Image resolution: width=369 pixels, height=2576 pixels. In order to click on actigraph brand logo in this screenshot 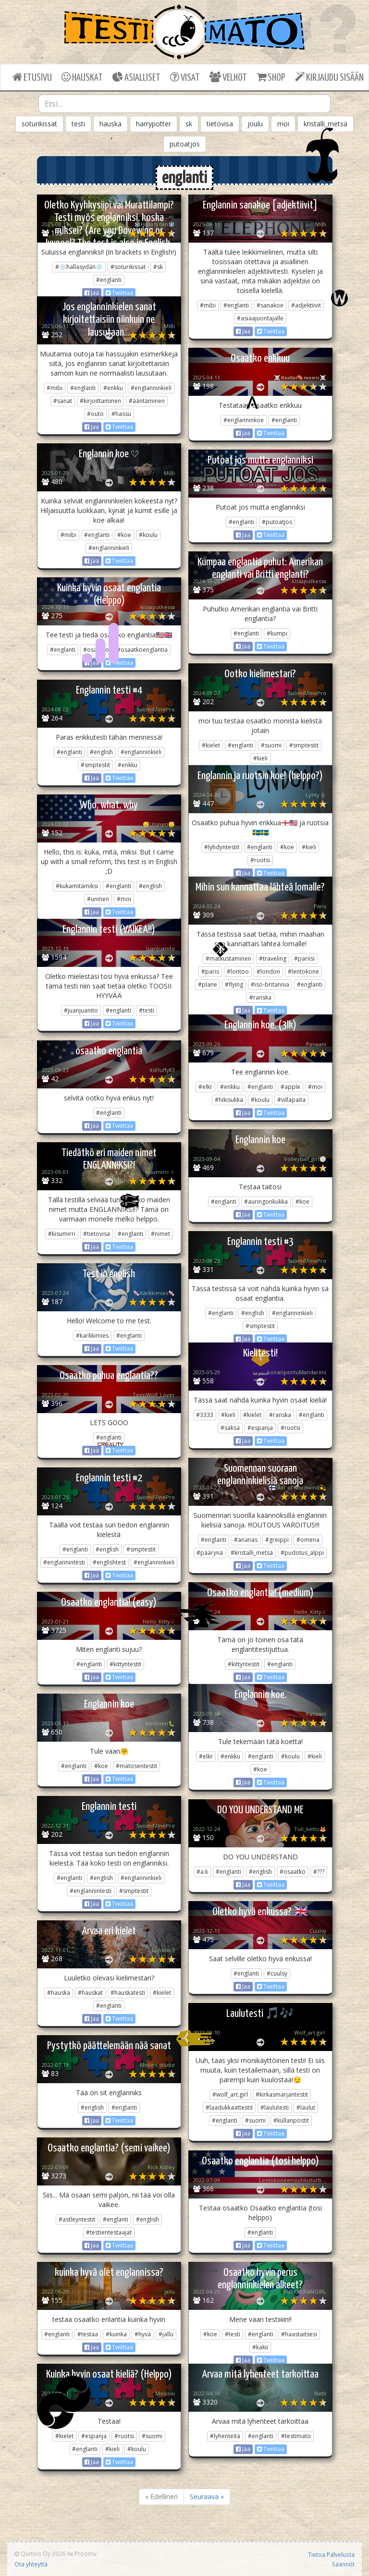, I will do `click(252, 403)`.